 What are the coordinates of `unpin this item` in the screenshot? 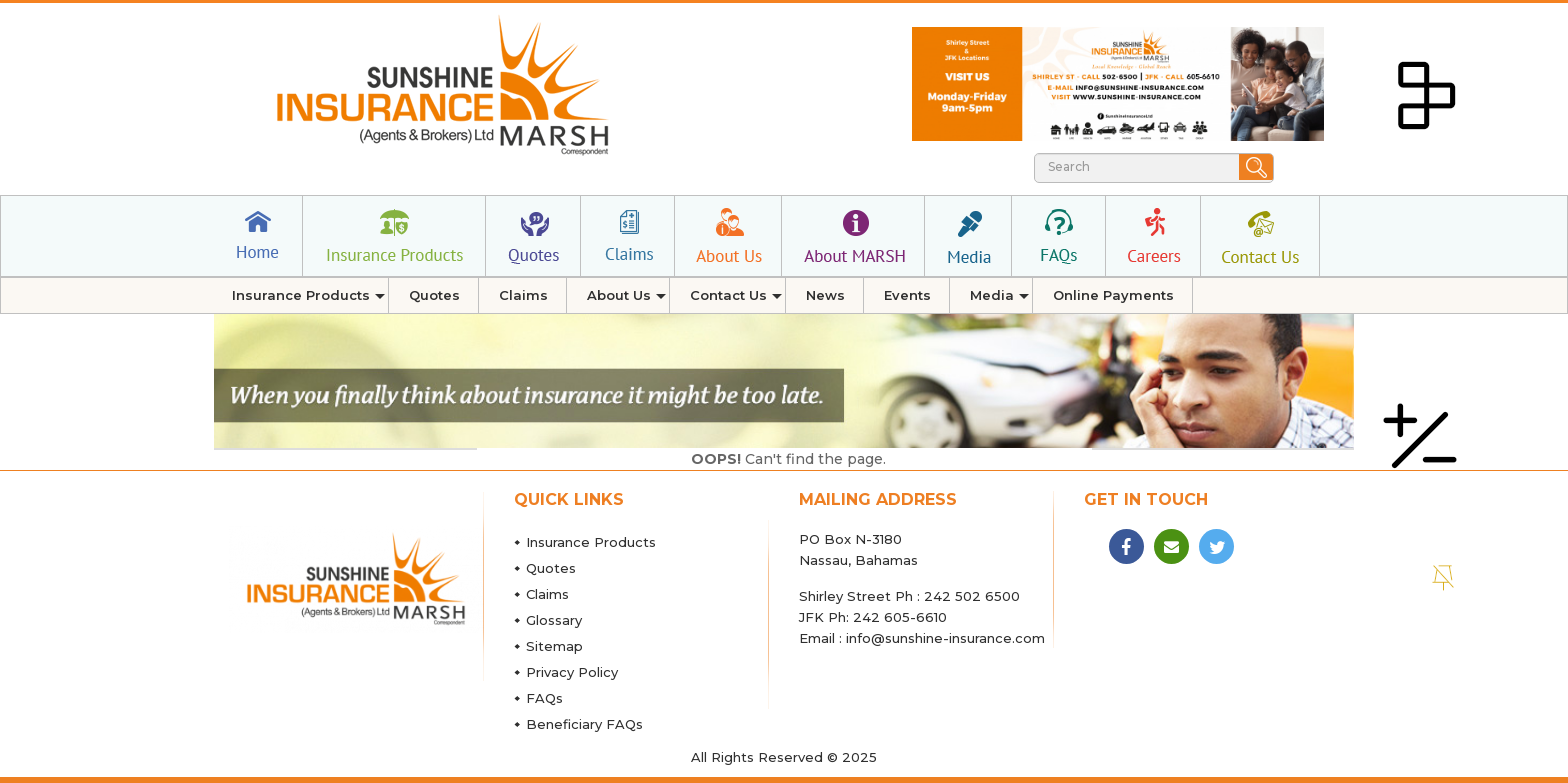 It's located at (1443, 576).